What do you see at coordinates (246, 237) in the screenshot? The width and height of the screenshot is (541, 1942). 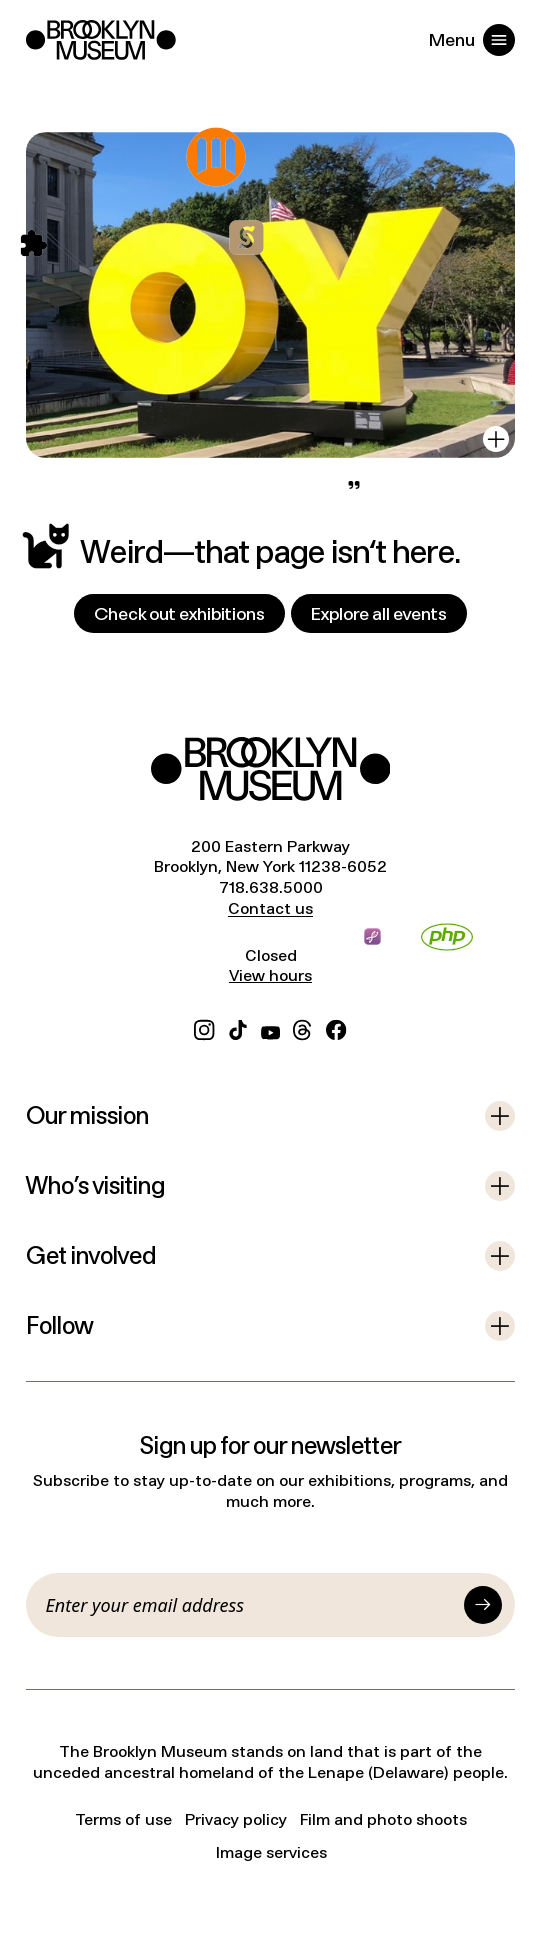 I see `sellcast brand logo` at bounding box center [246, 237].